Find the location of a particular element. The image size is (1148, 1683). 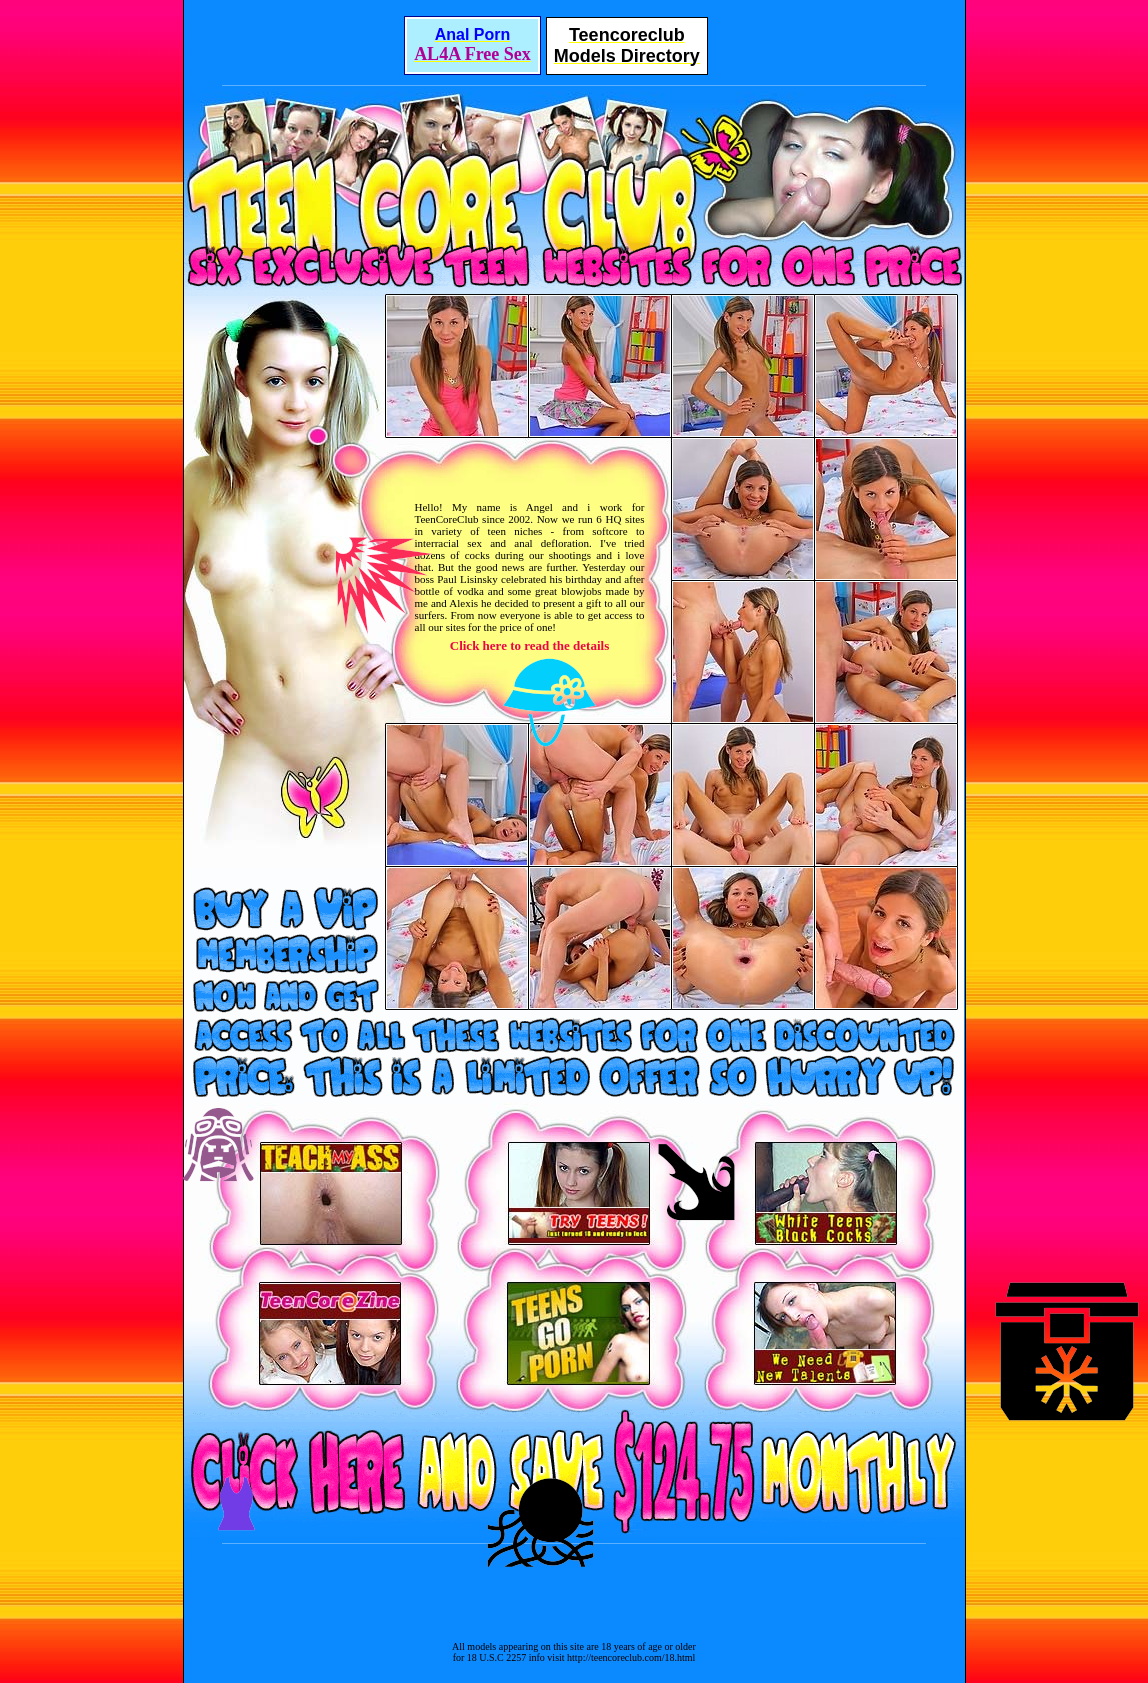

activate dragon breath ability is located at coordinates (696, 1182).